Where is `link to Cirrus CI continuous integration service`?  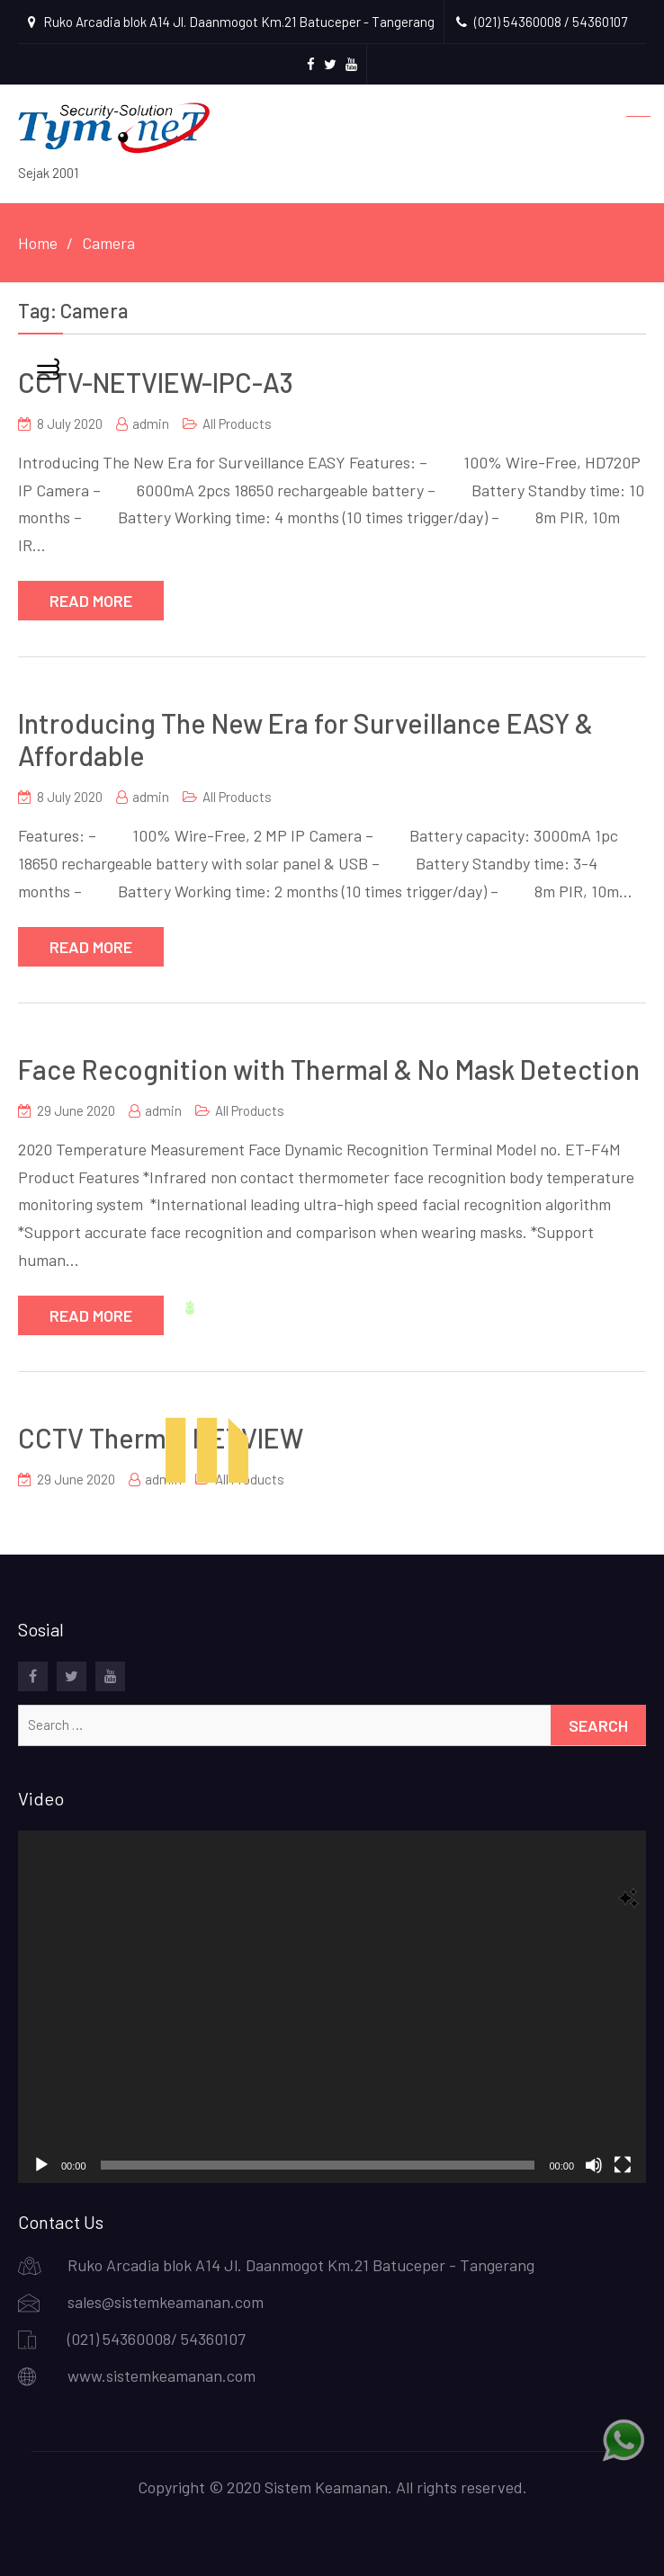
link to Cirrus CI continuous integration service is located at coordinates (48, 369).